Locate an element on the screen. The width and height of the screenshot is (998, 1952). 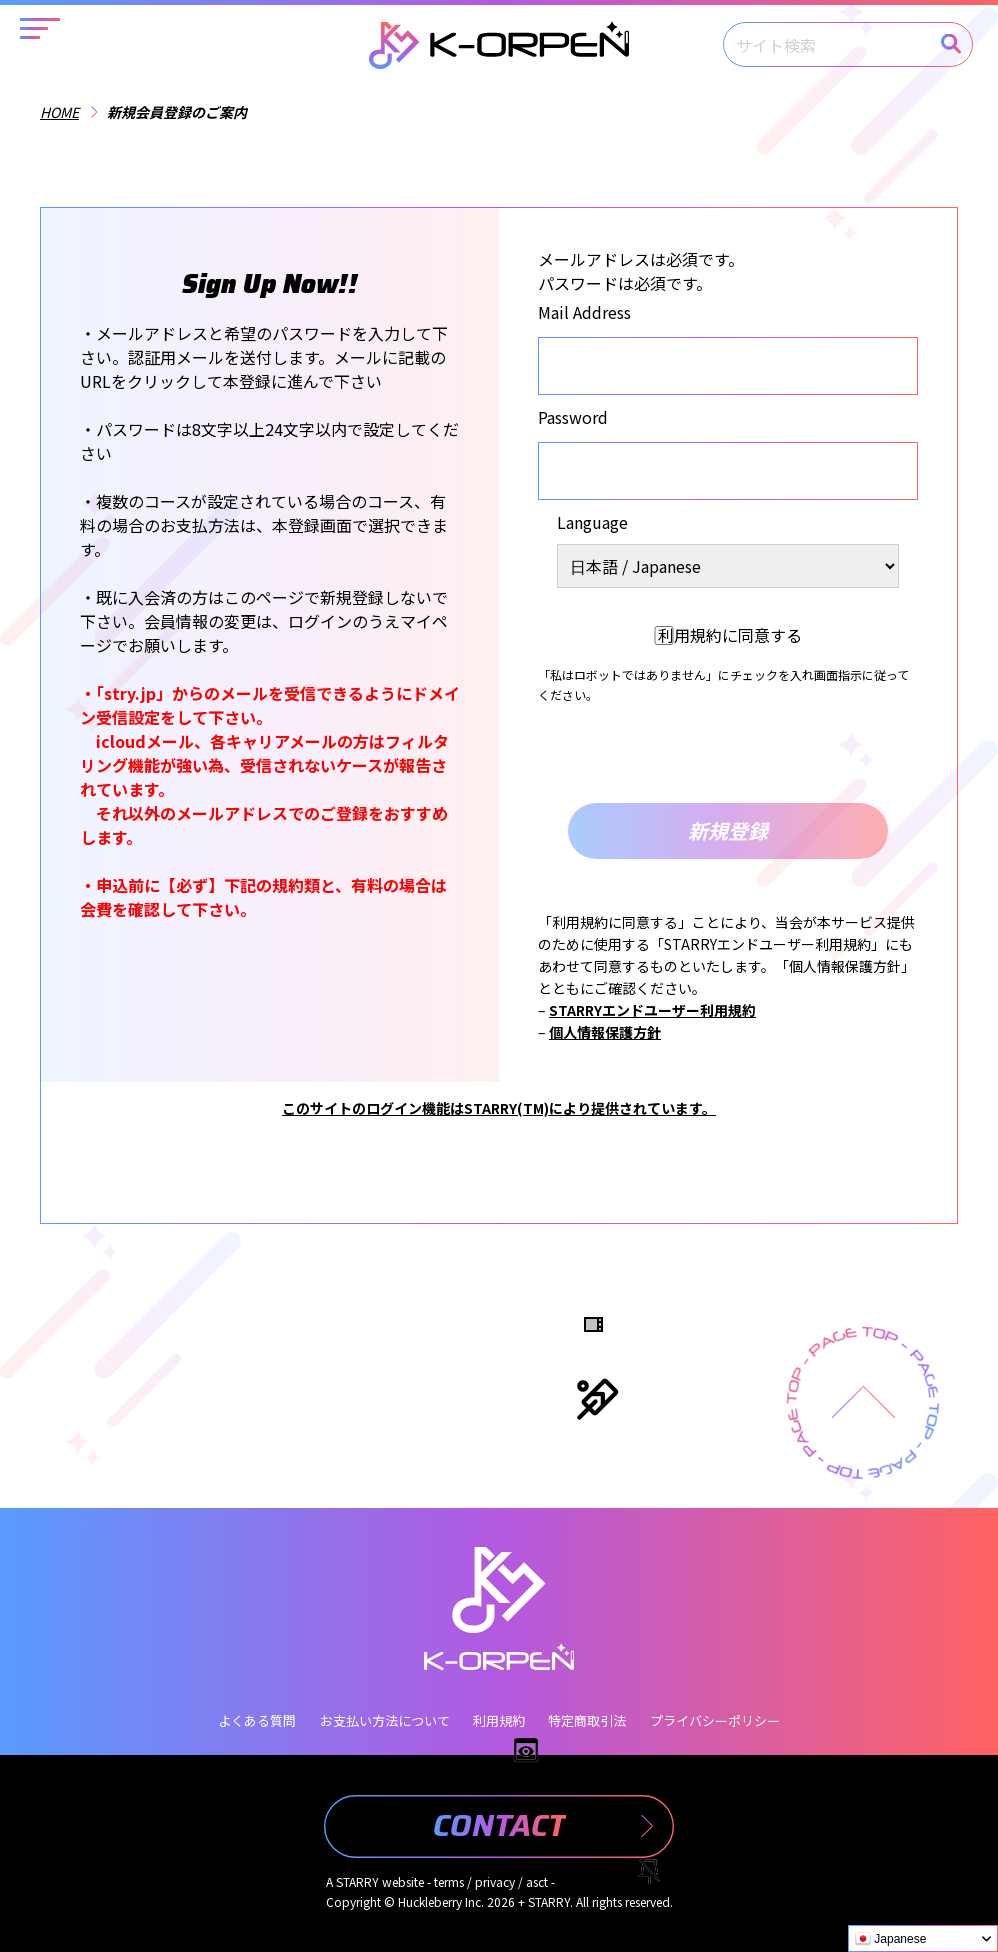
toggle sidebar panel visibility is located at coordinates (593, 1324).